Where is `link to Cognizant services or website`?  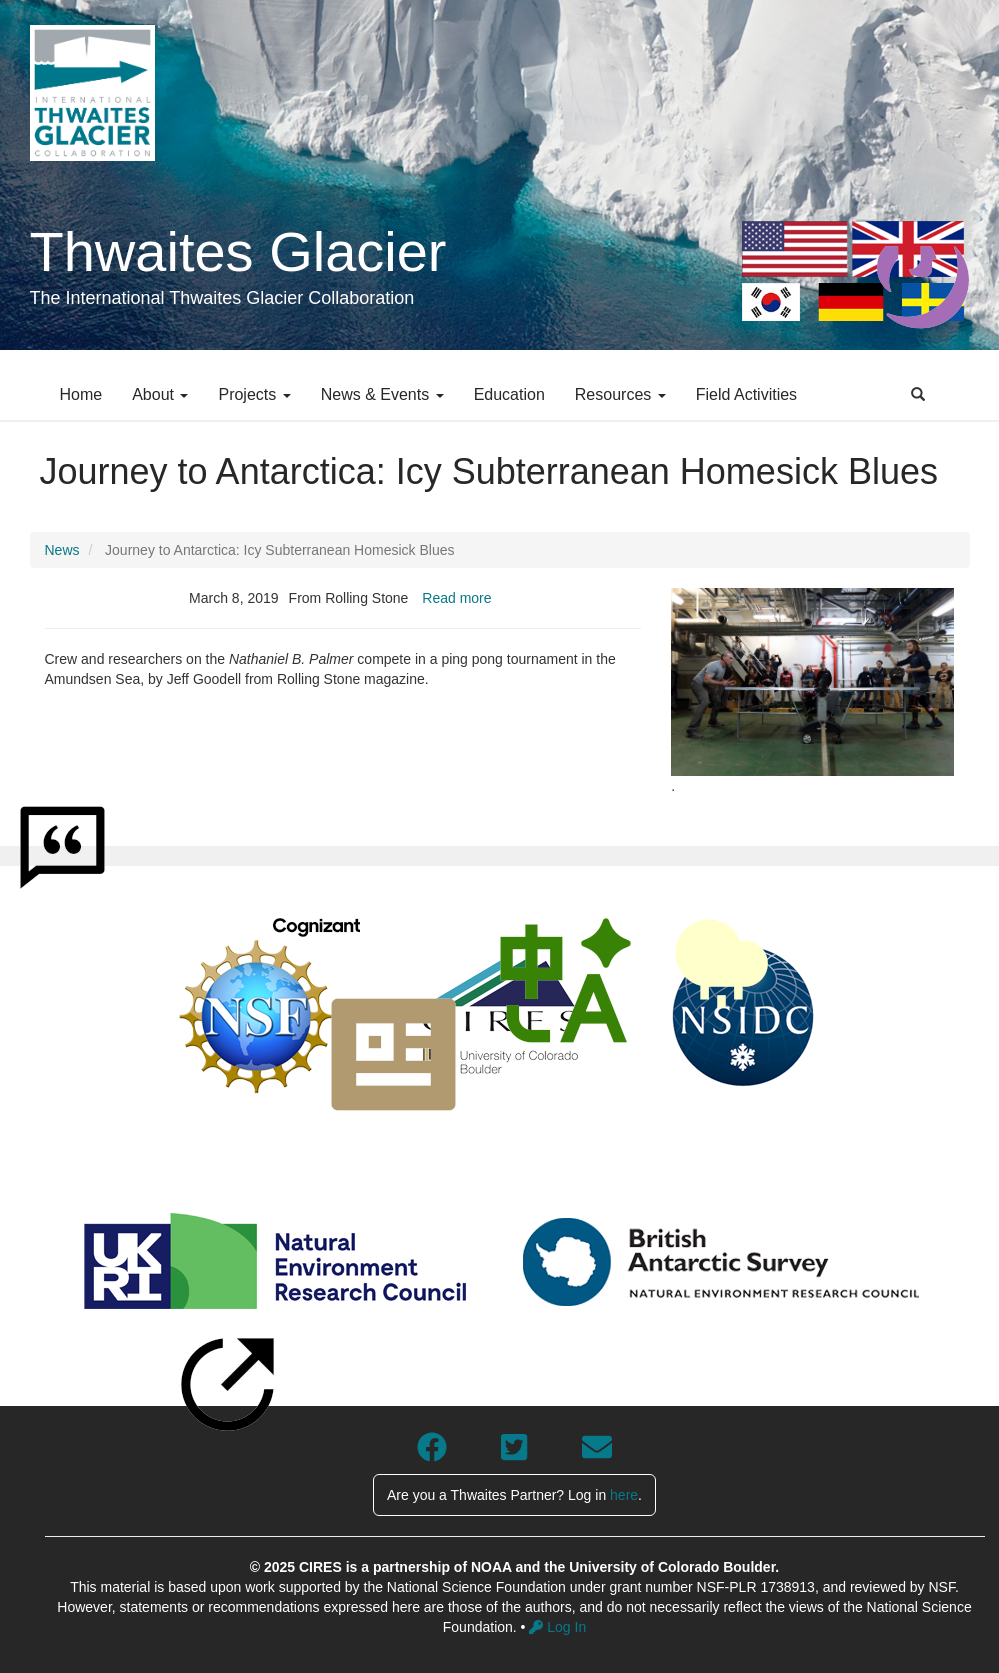
link to Cognizant services or website is located at coordinates (316, 927).